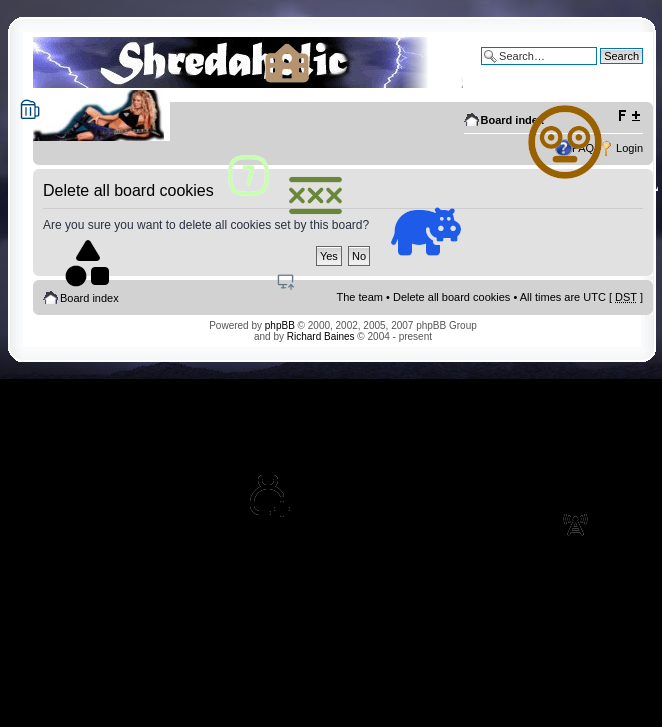  What do you see at coordinates (268, 495) in the screenshot?
I see `add funds to your balance` at bounding box center [268, 495].